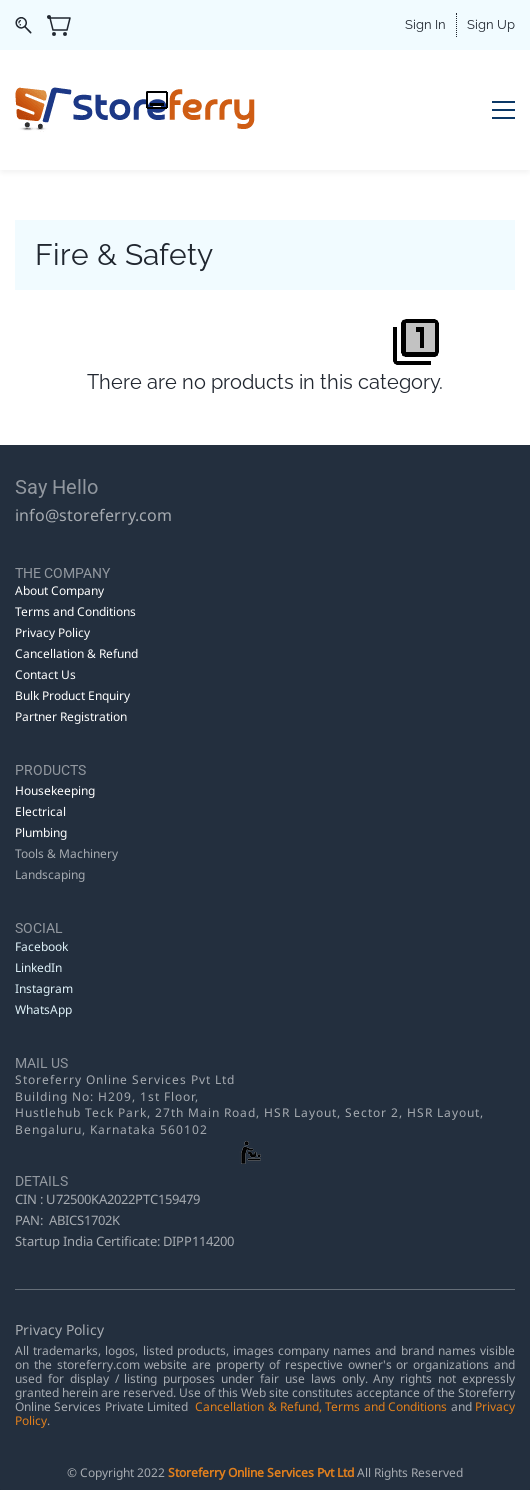  Describe the element at coordinates (157, 100) in the screenshot. I see `view video player controls or bottom action bar` at that location.